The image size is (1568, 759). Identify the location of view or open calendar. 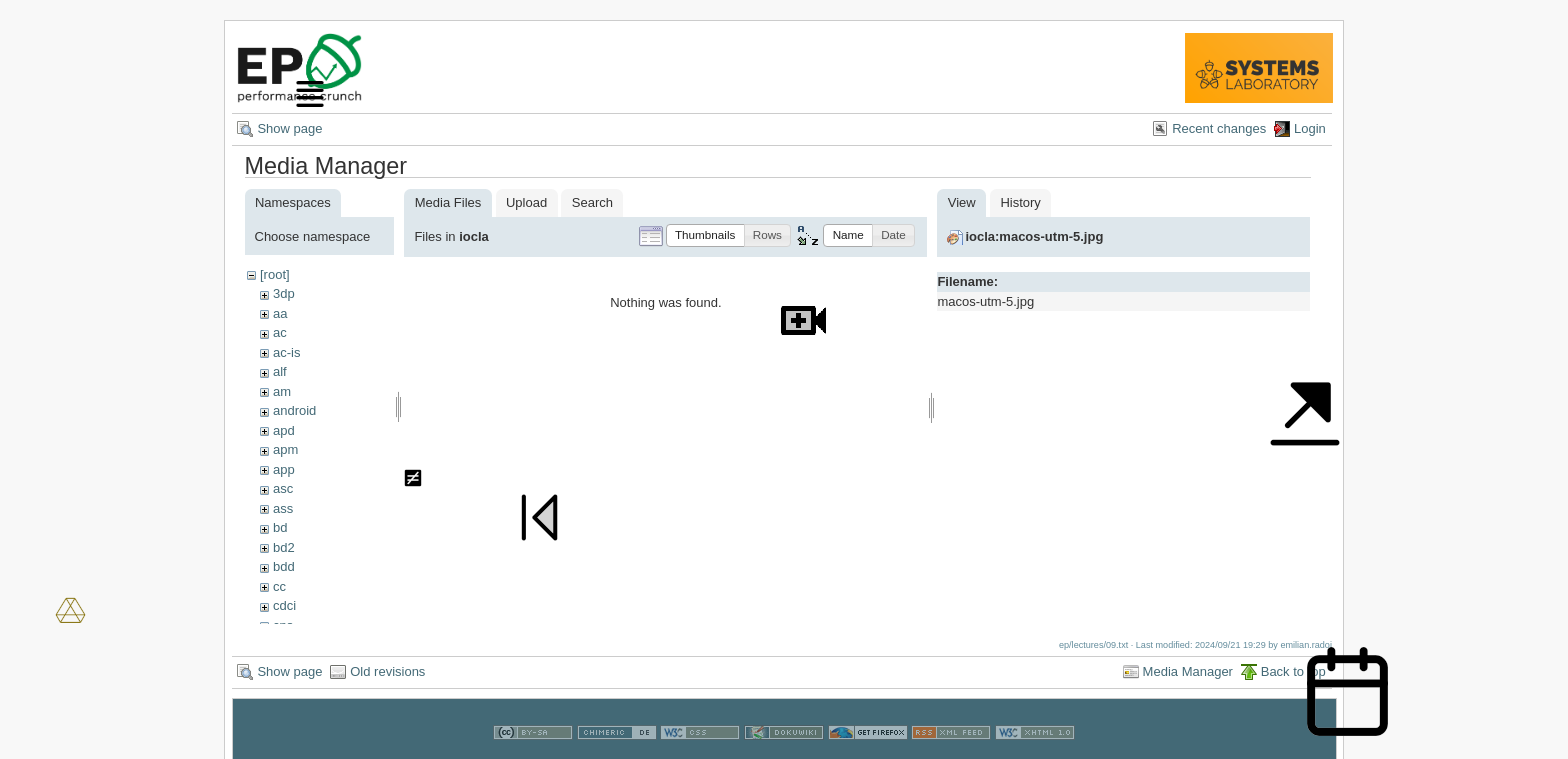
(1347, 691).